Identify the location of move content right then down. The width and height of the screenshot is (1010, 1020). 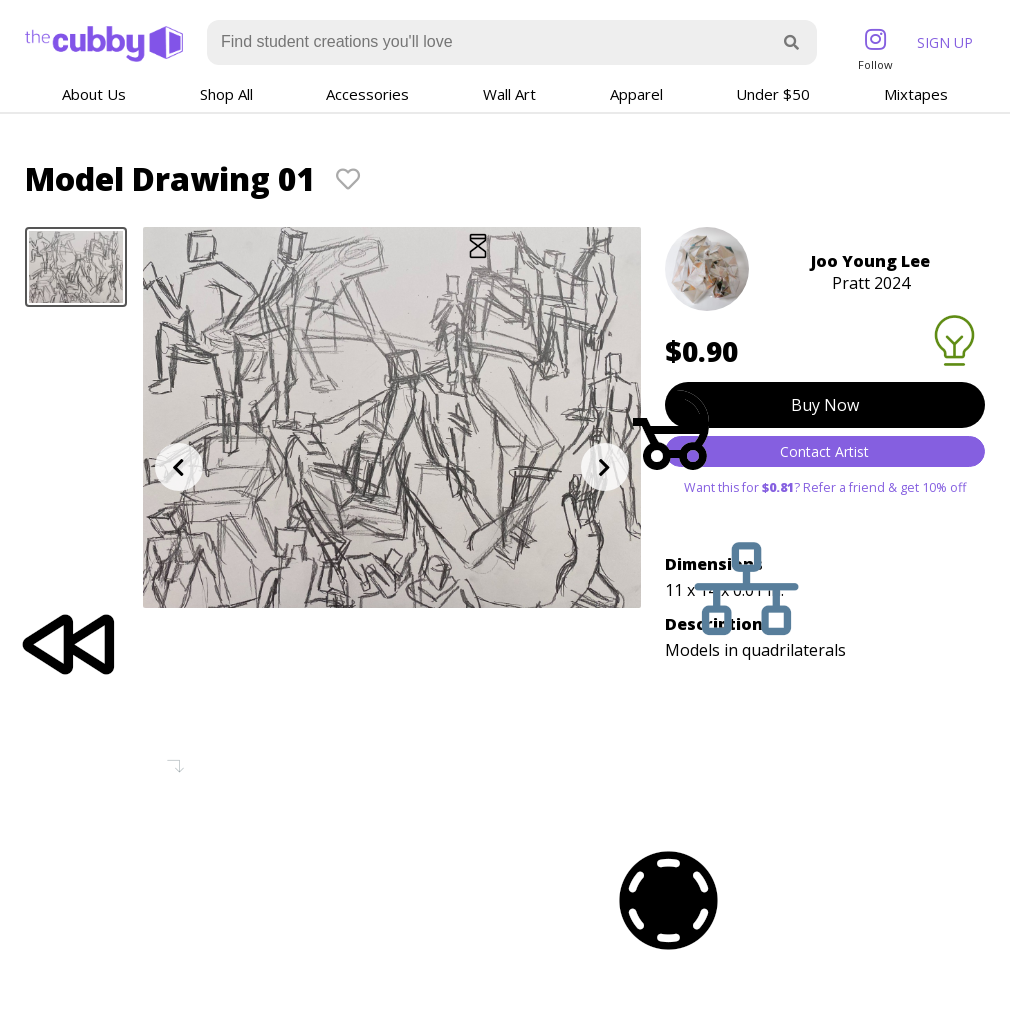
(175, 765).